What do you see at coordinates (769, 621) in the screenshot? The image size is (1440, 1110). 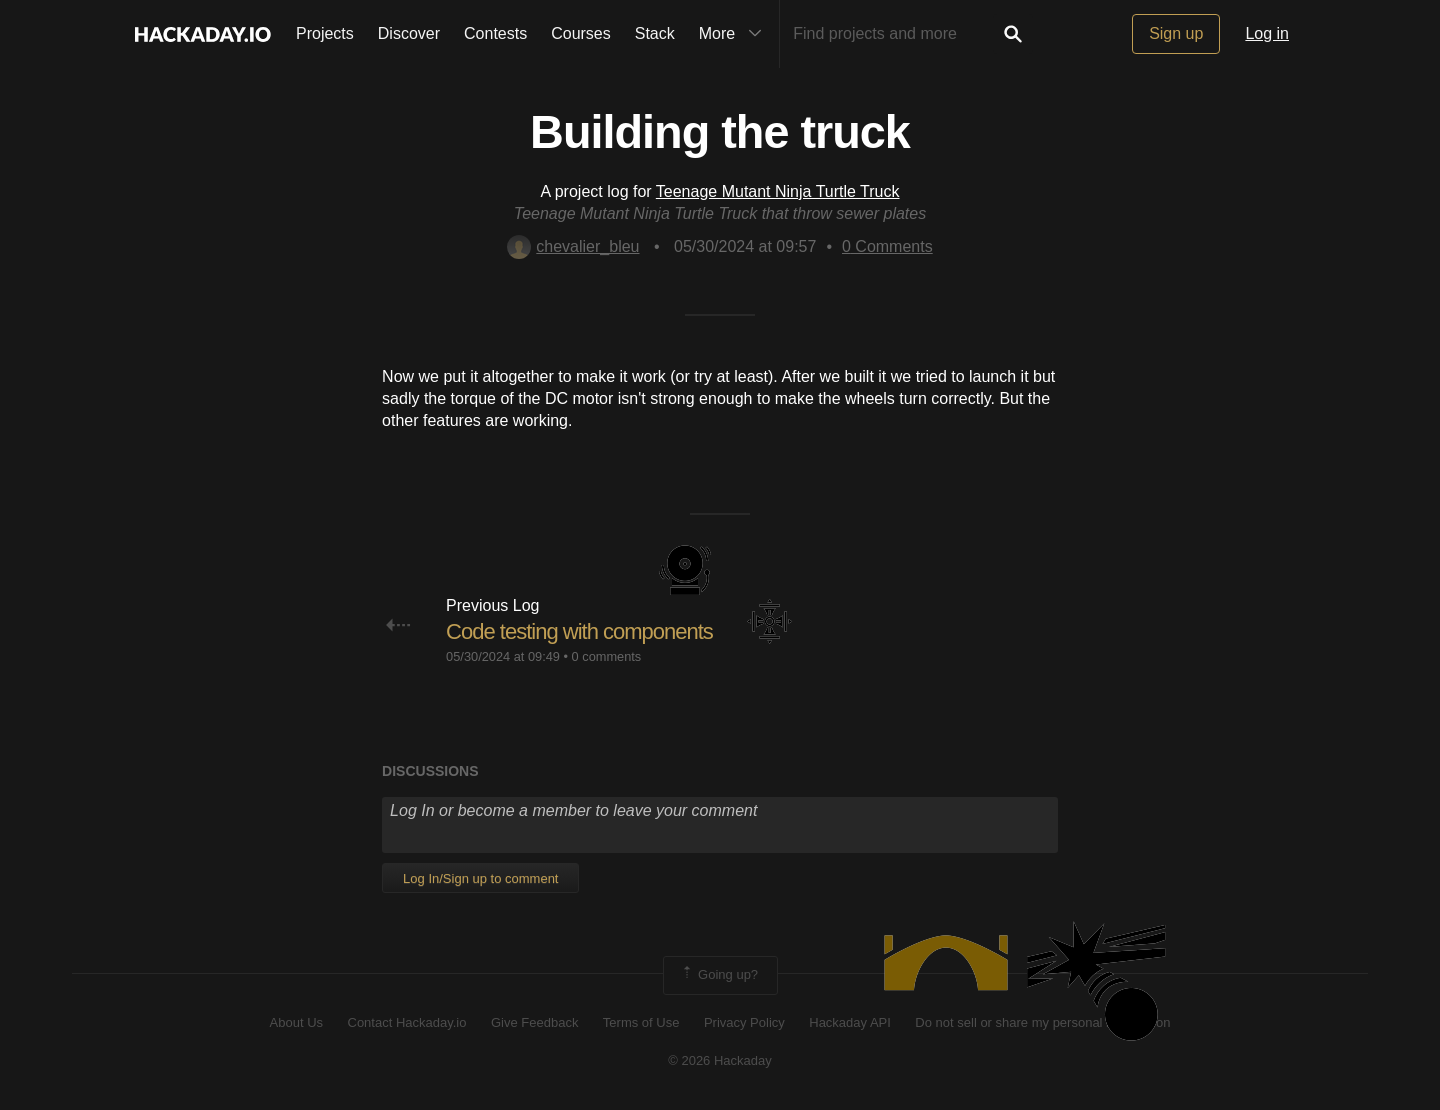 I see `religious or gothic-themed game category` at bounding box center [769, 621].